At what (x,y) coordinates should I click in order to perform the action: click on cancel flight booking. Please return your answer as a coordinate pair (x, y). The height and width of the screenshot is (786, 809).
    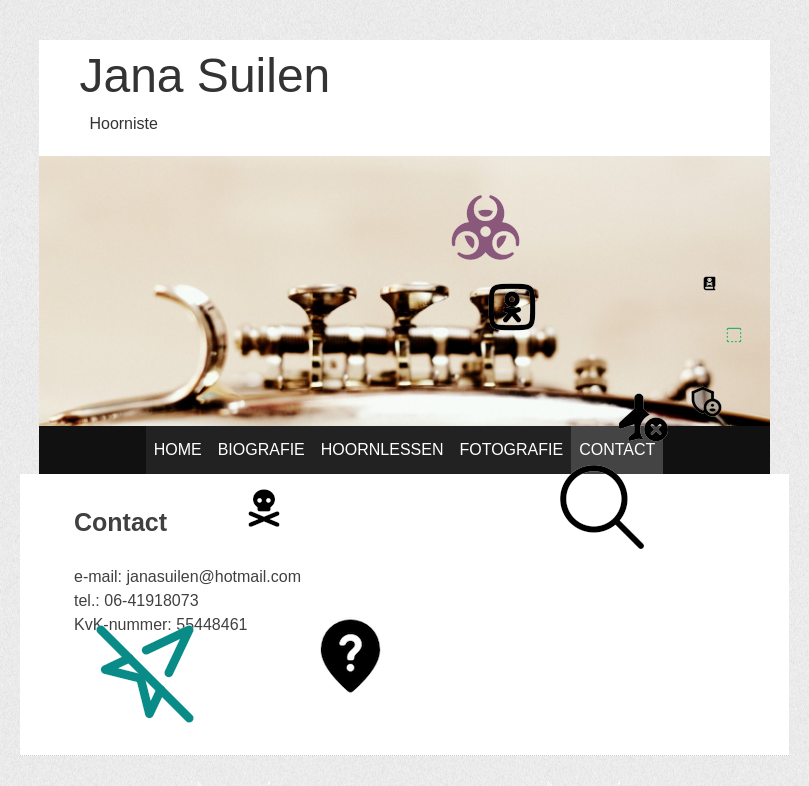
    Looking at the image, I should click on (641, 417).